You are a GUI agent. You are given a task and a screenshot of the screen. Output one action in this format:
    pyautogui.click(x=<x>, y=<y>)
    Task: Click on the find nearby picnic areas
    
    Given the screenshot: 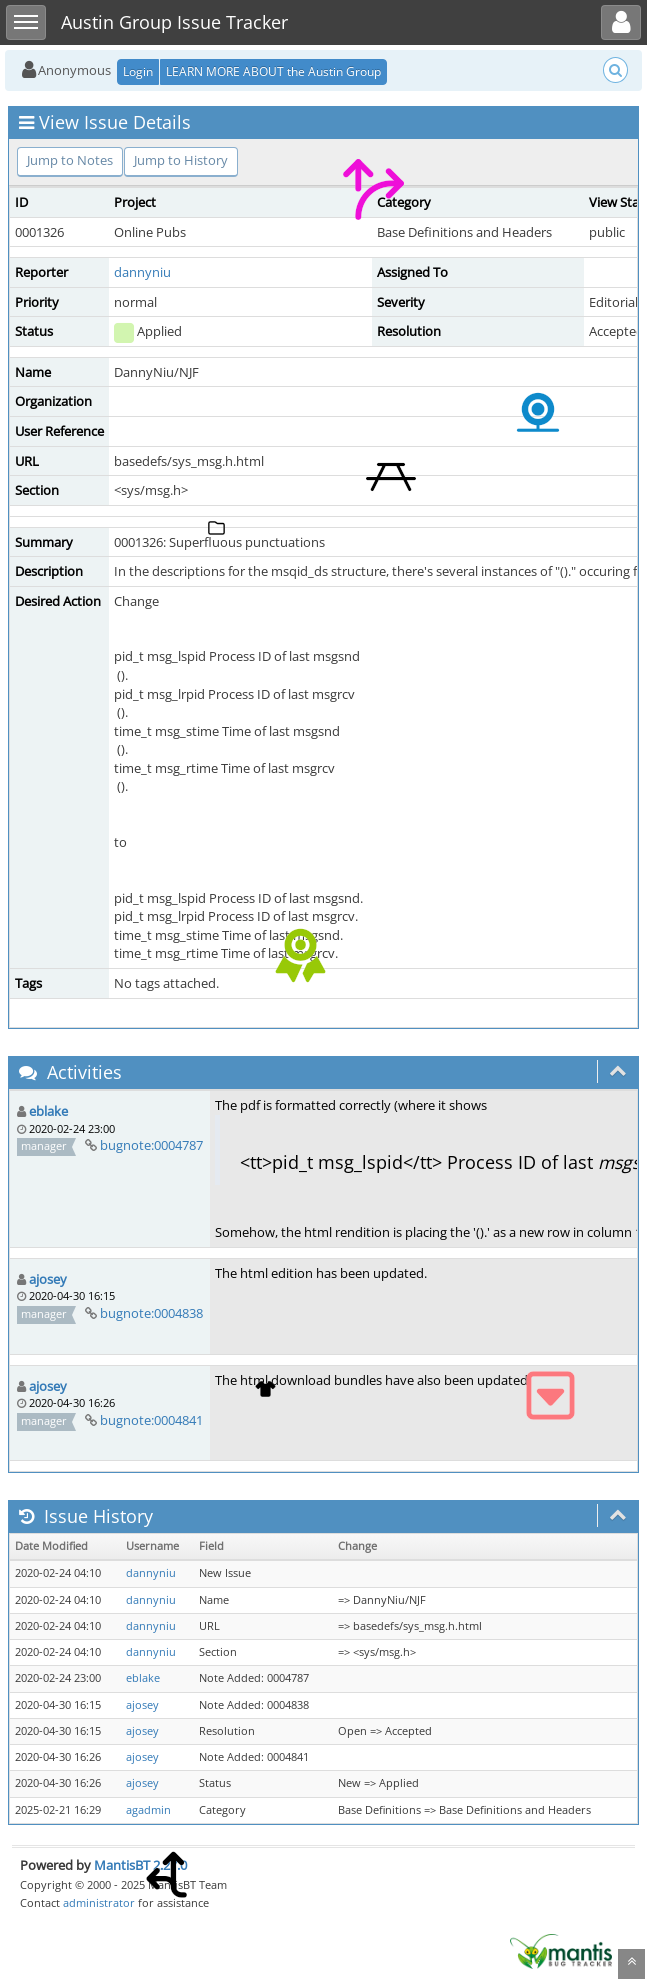 What is the action you would take?
    pyautogui.click(x=391, y=477)
    